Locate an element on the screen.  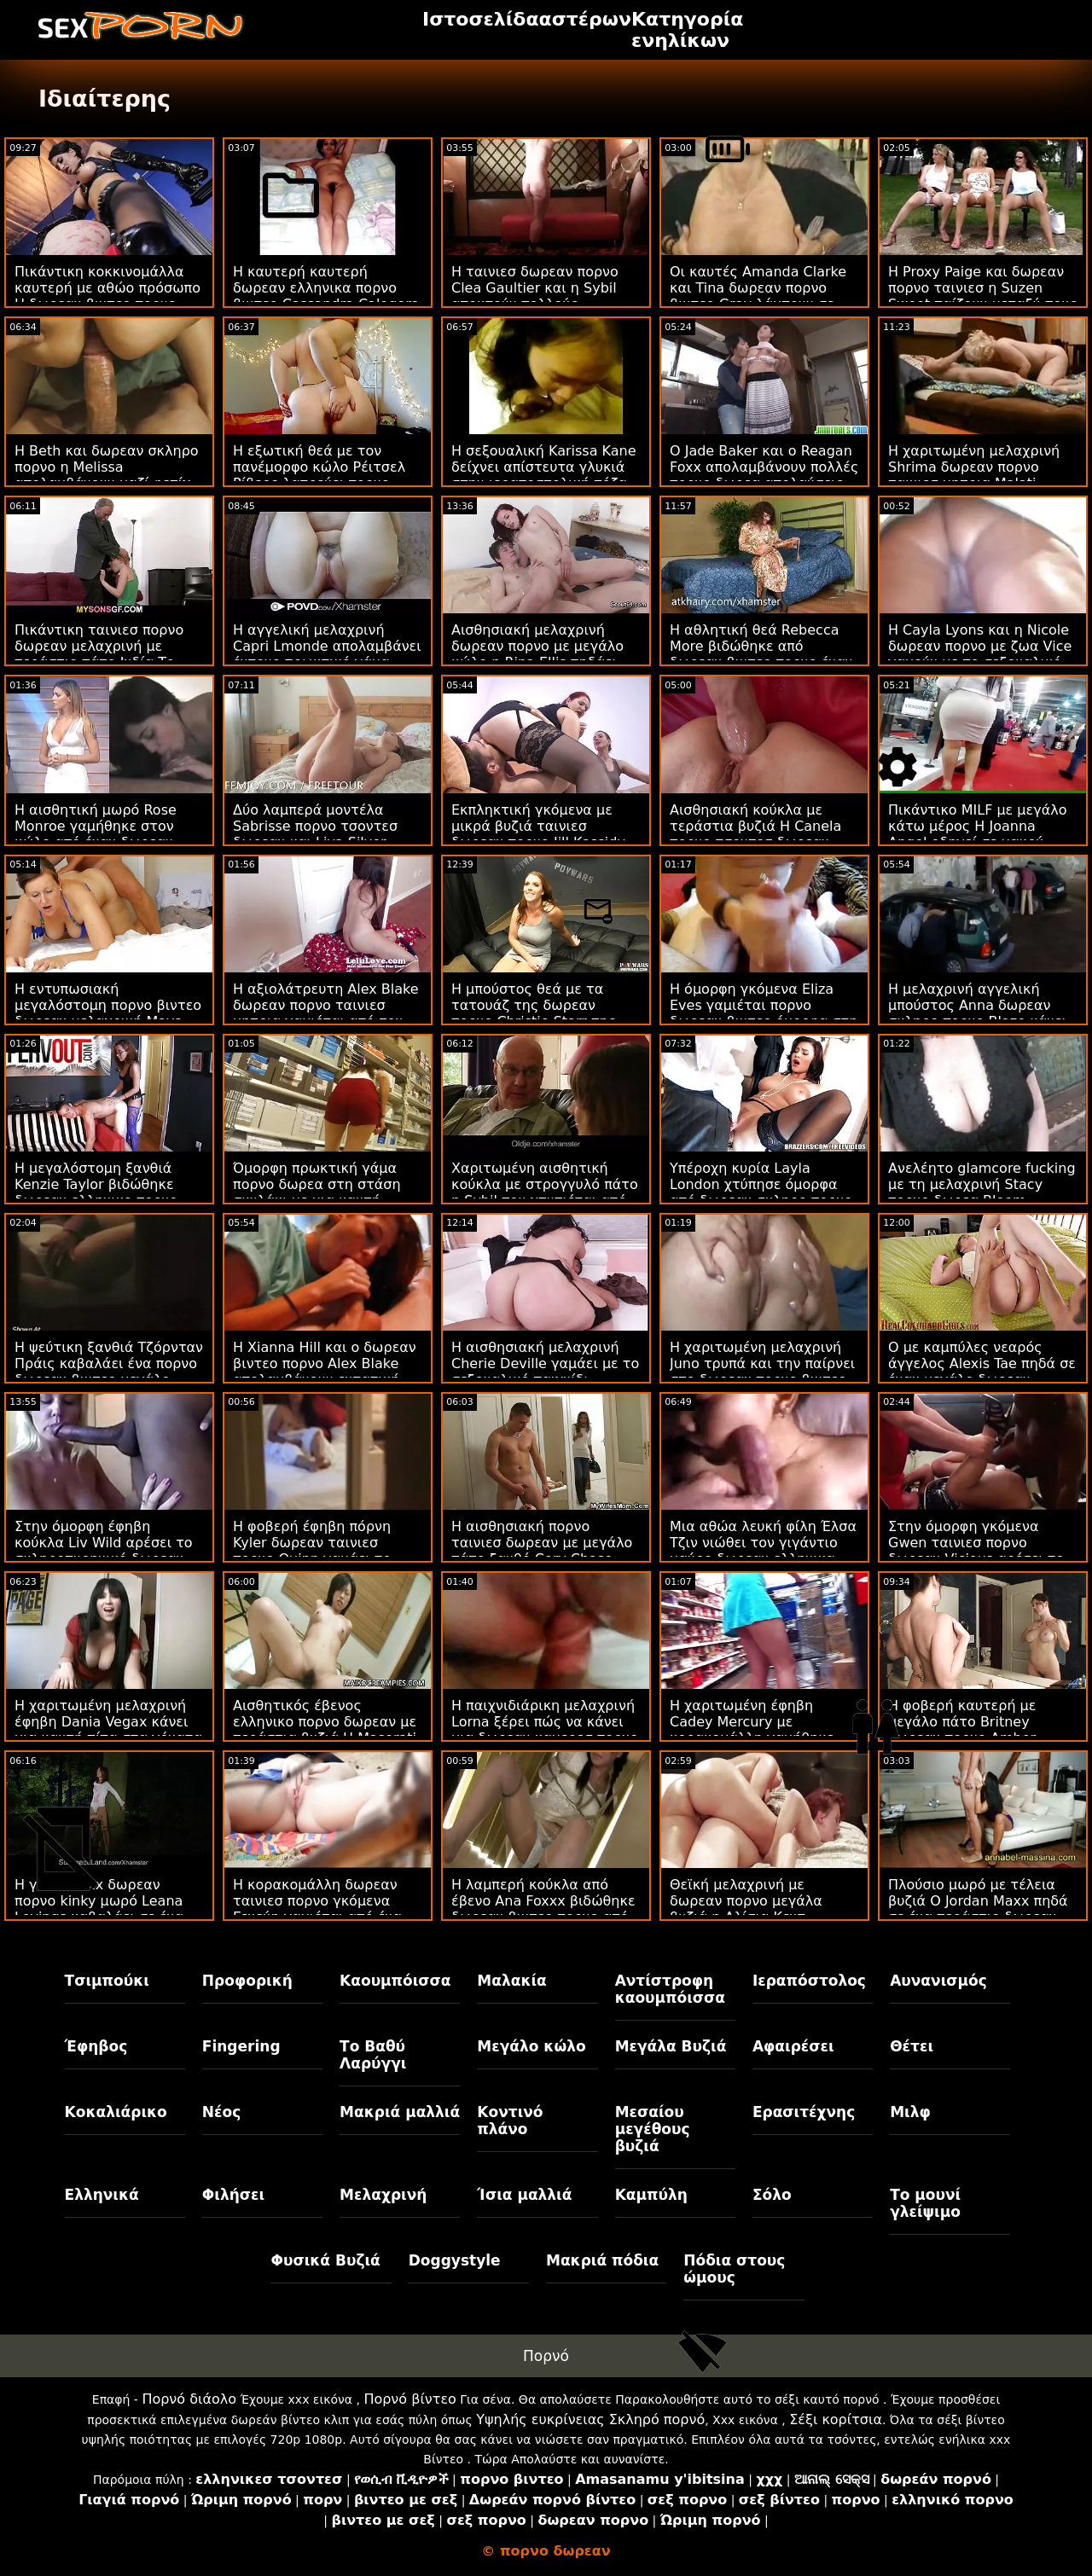
find nearby restrooms is located at coordinates (874, 1726).